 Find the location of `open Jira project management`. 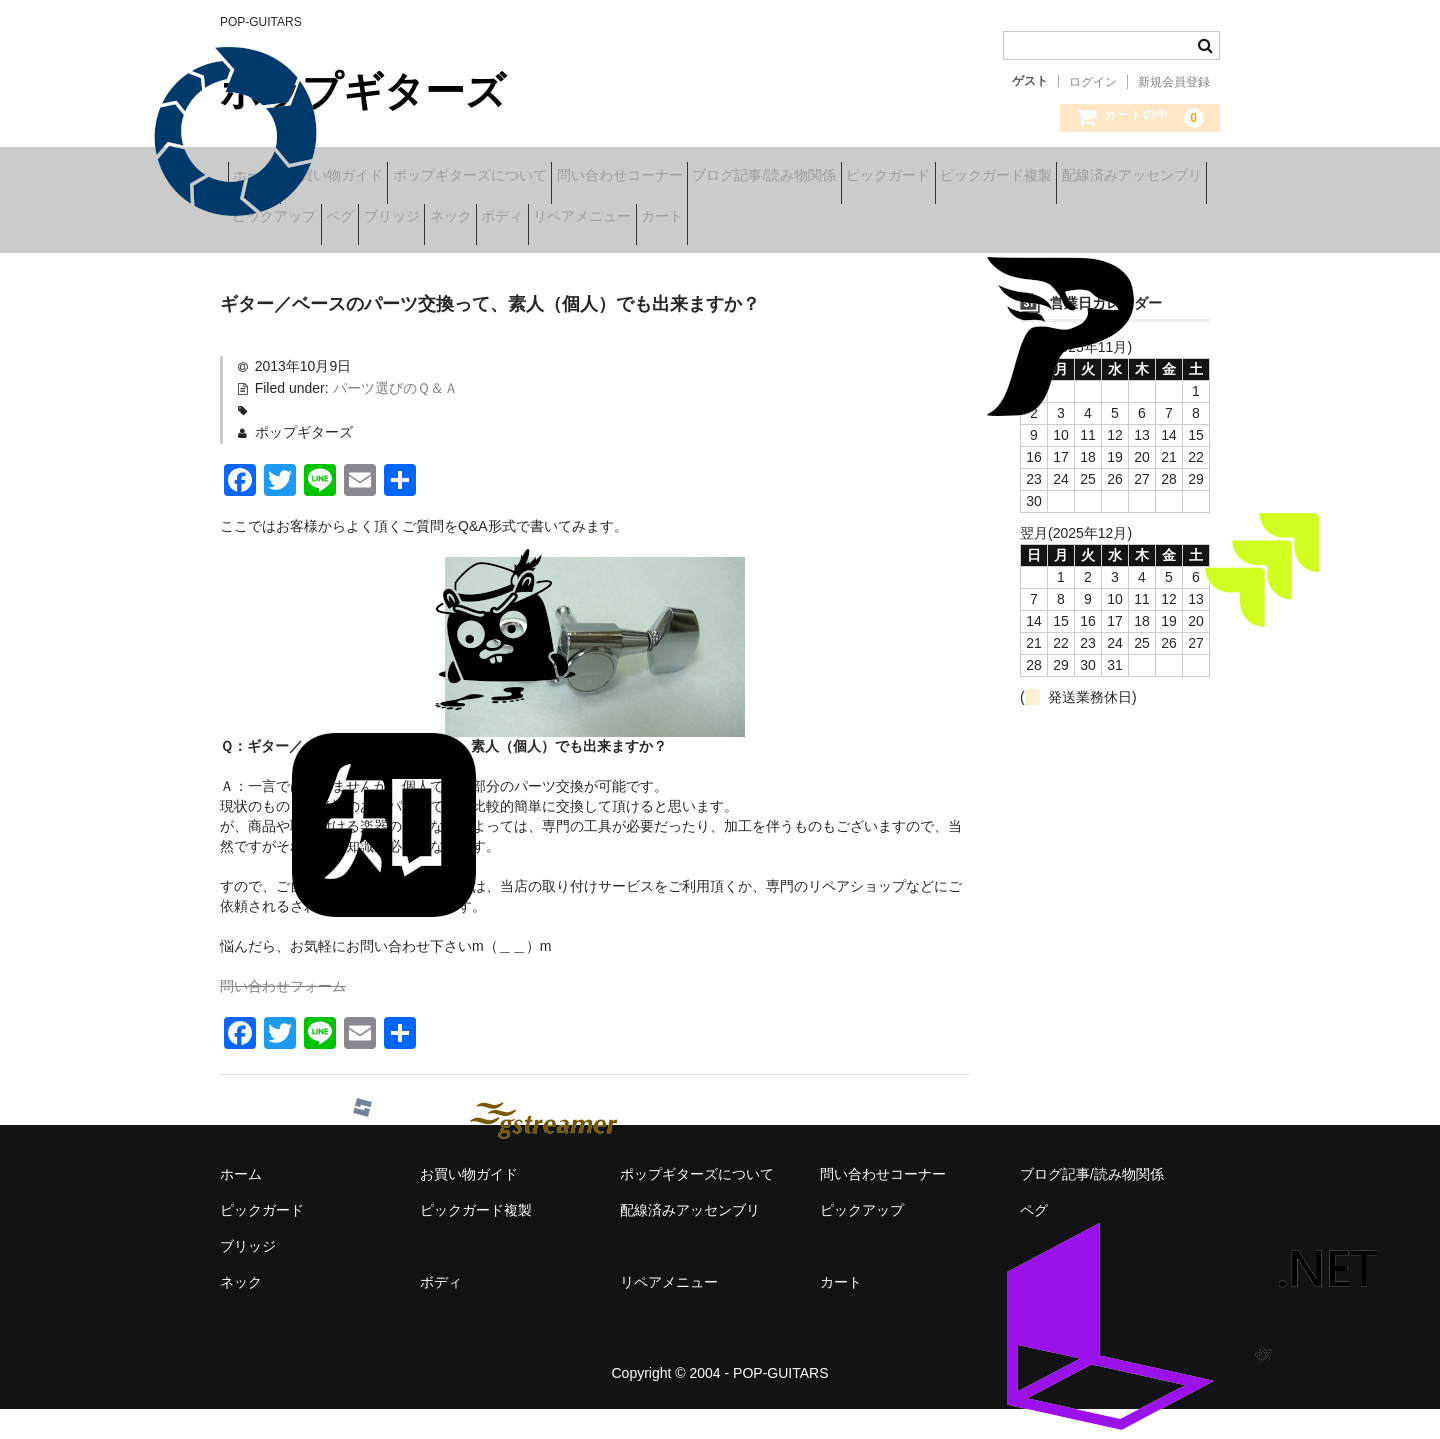

open Jira project management is located at coordinates (1262, 570).